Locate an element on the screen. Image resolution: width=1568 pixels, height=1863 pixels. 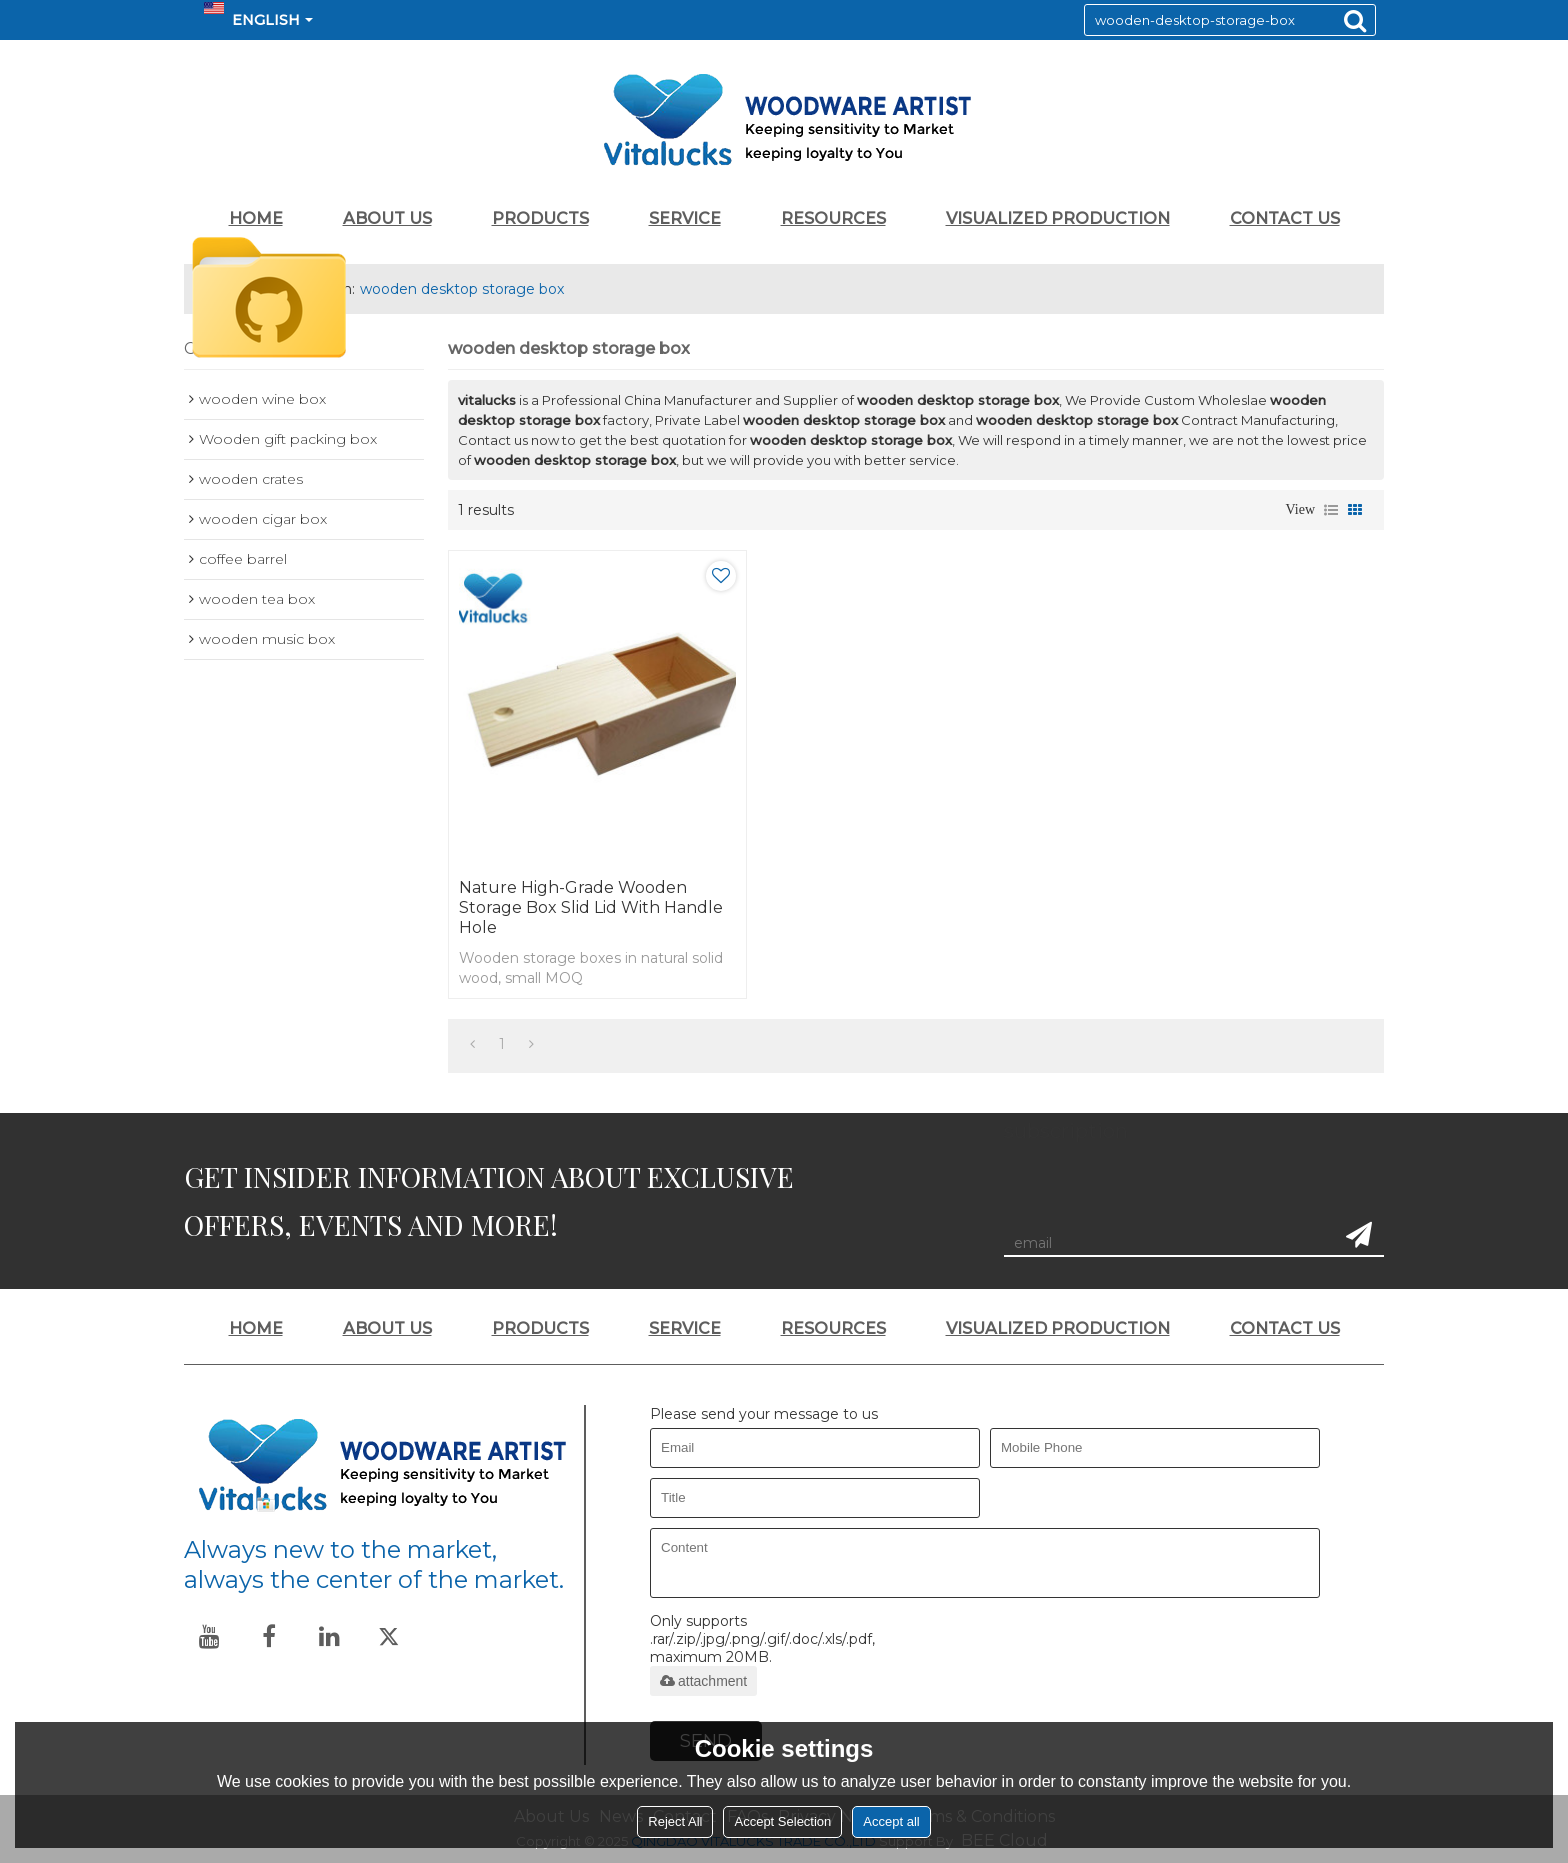
open folder containing github projects is located at coordinates (268, 301).